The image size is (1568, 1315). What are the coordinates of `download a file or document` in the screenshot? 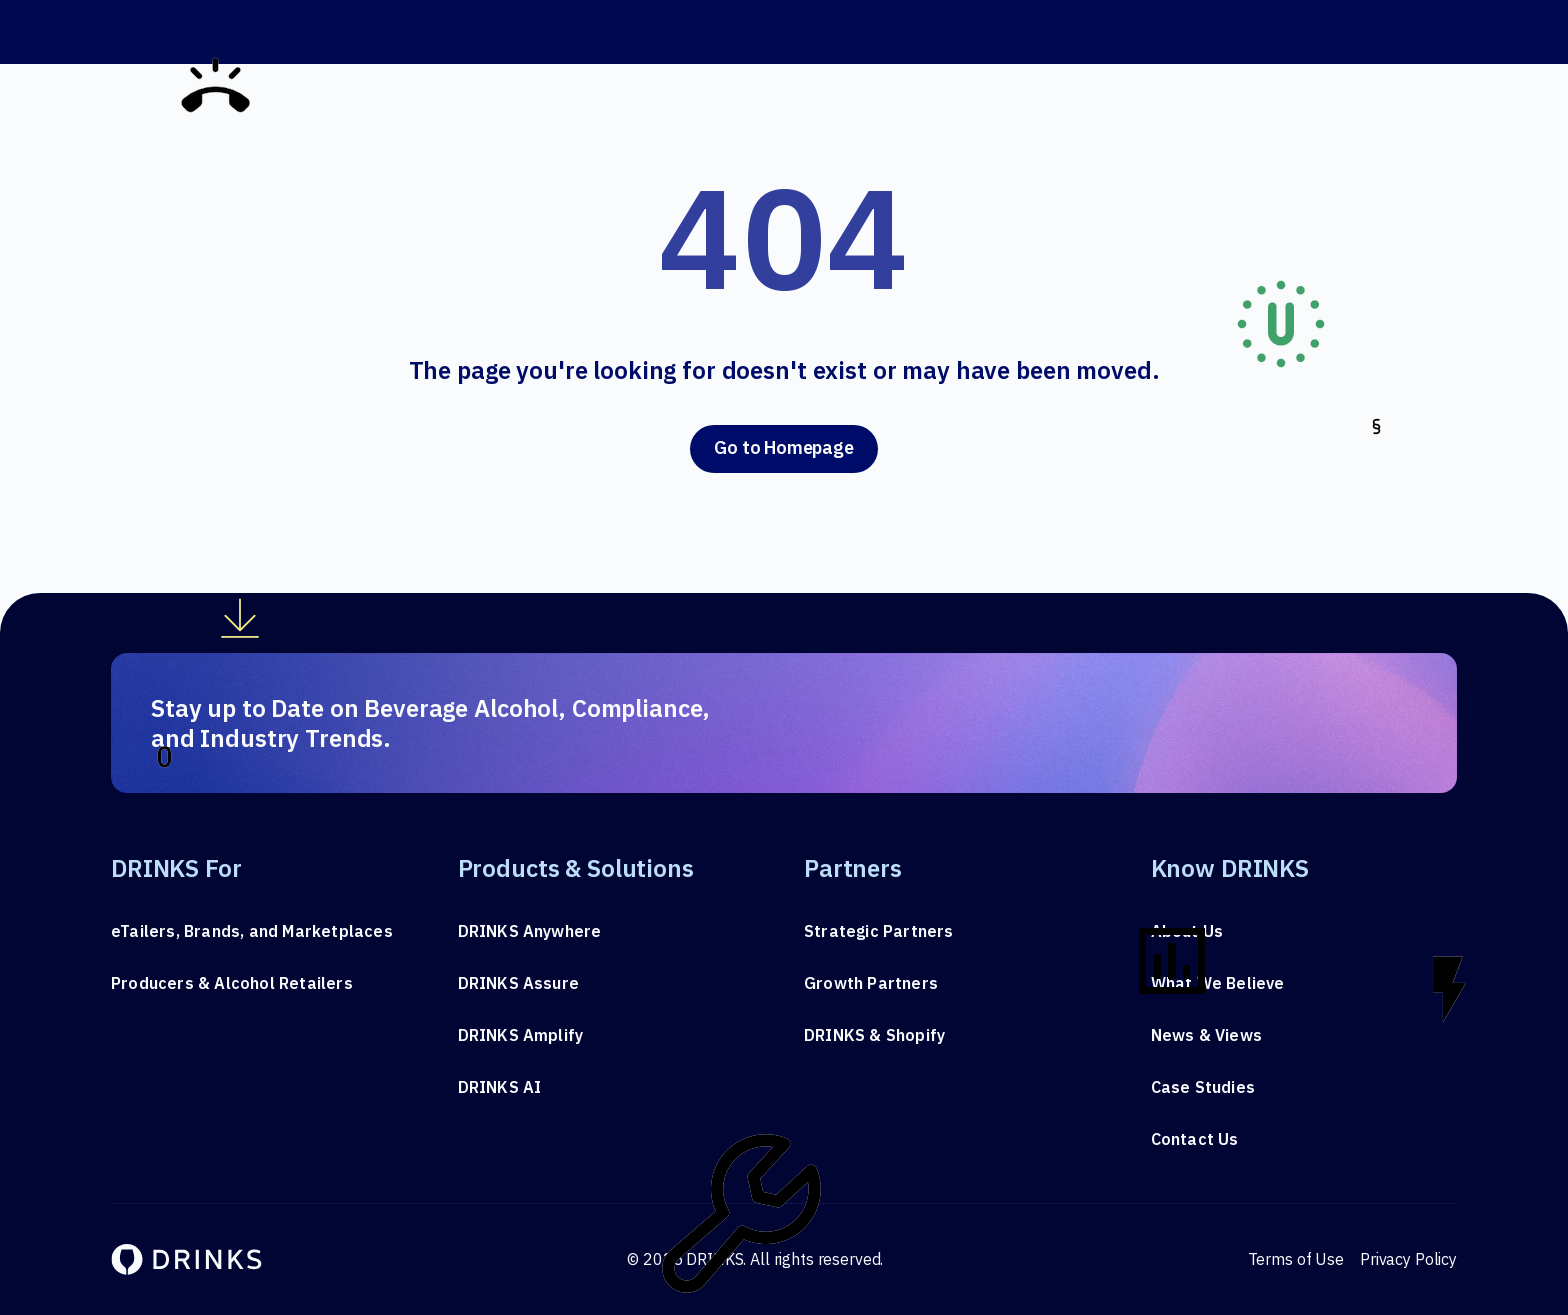 It's located at (240, 619).